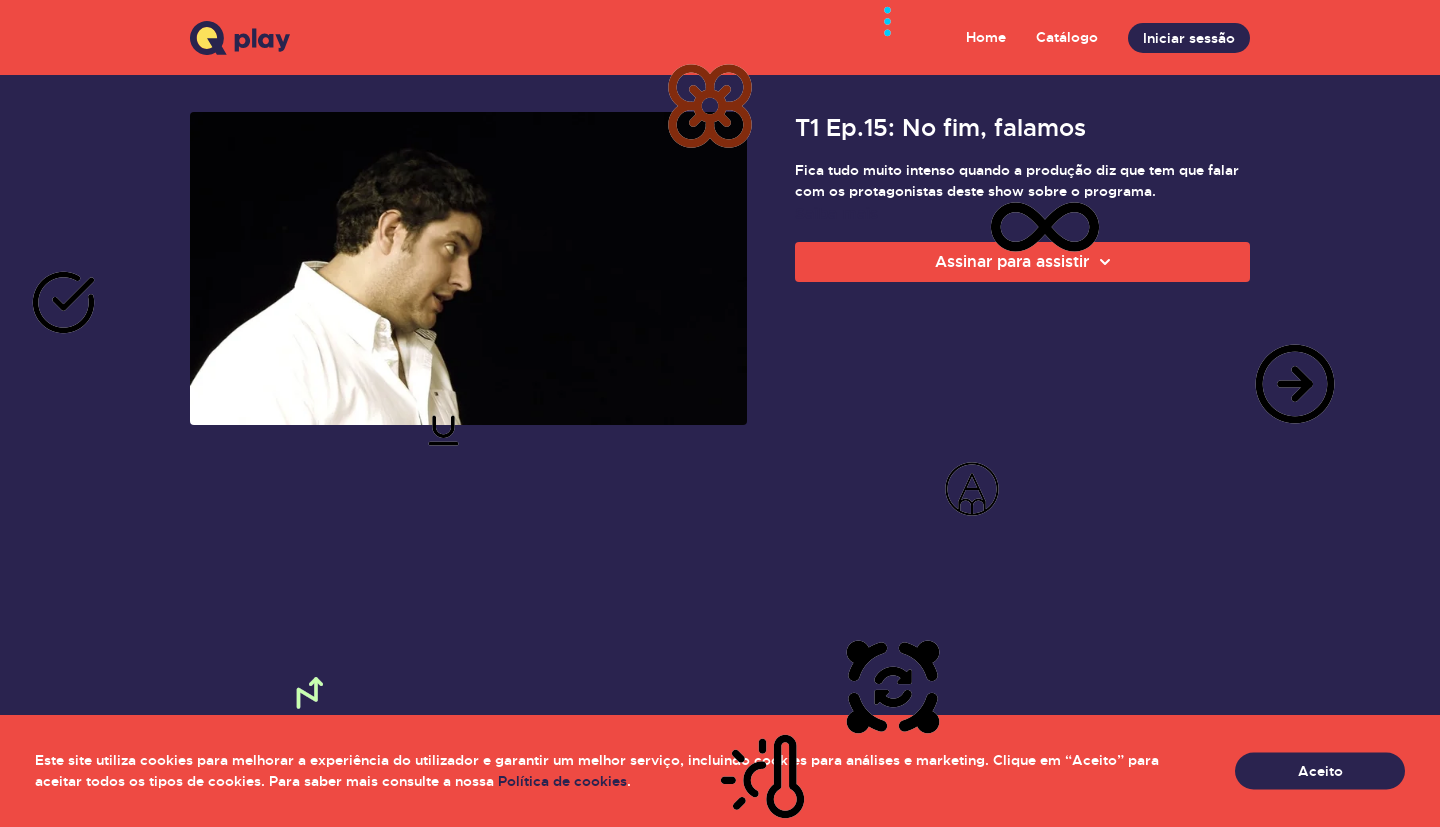 Image resolution: width=1440 pixels, height=827 pixels. Describe the element at coordinates (887, 21) in the screenshot. I see `open more options menu` at that location.